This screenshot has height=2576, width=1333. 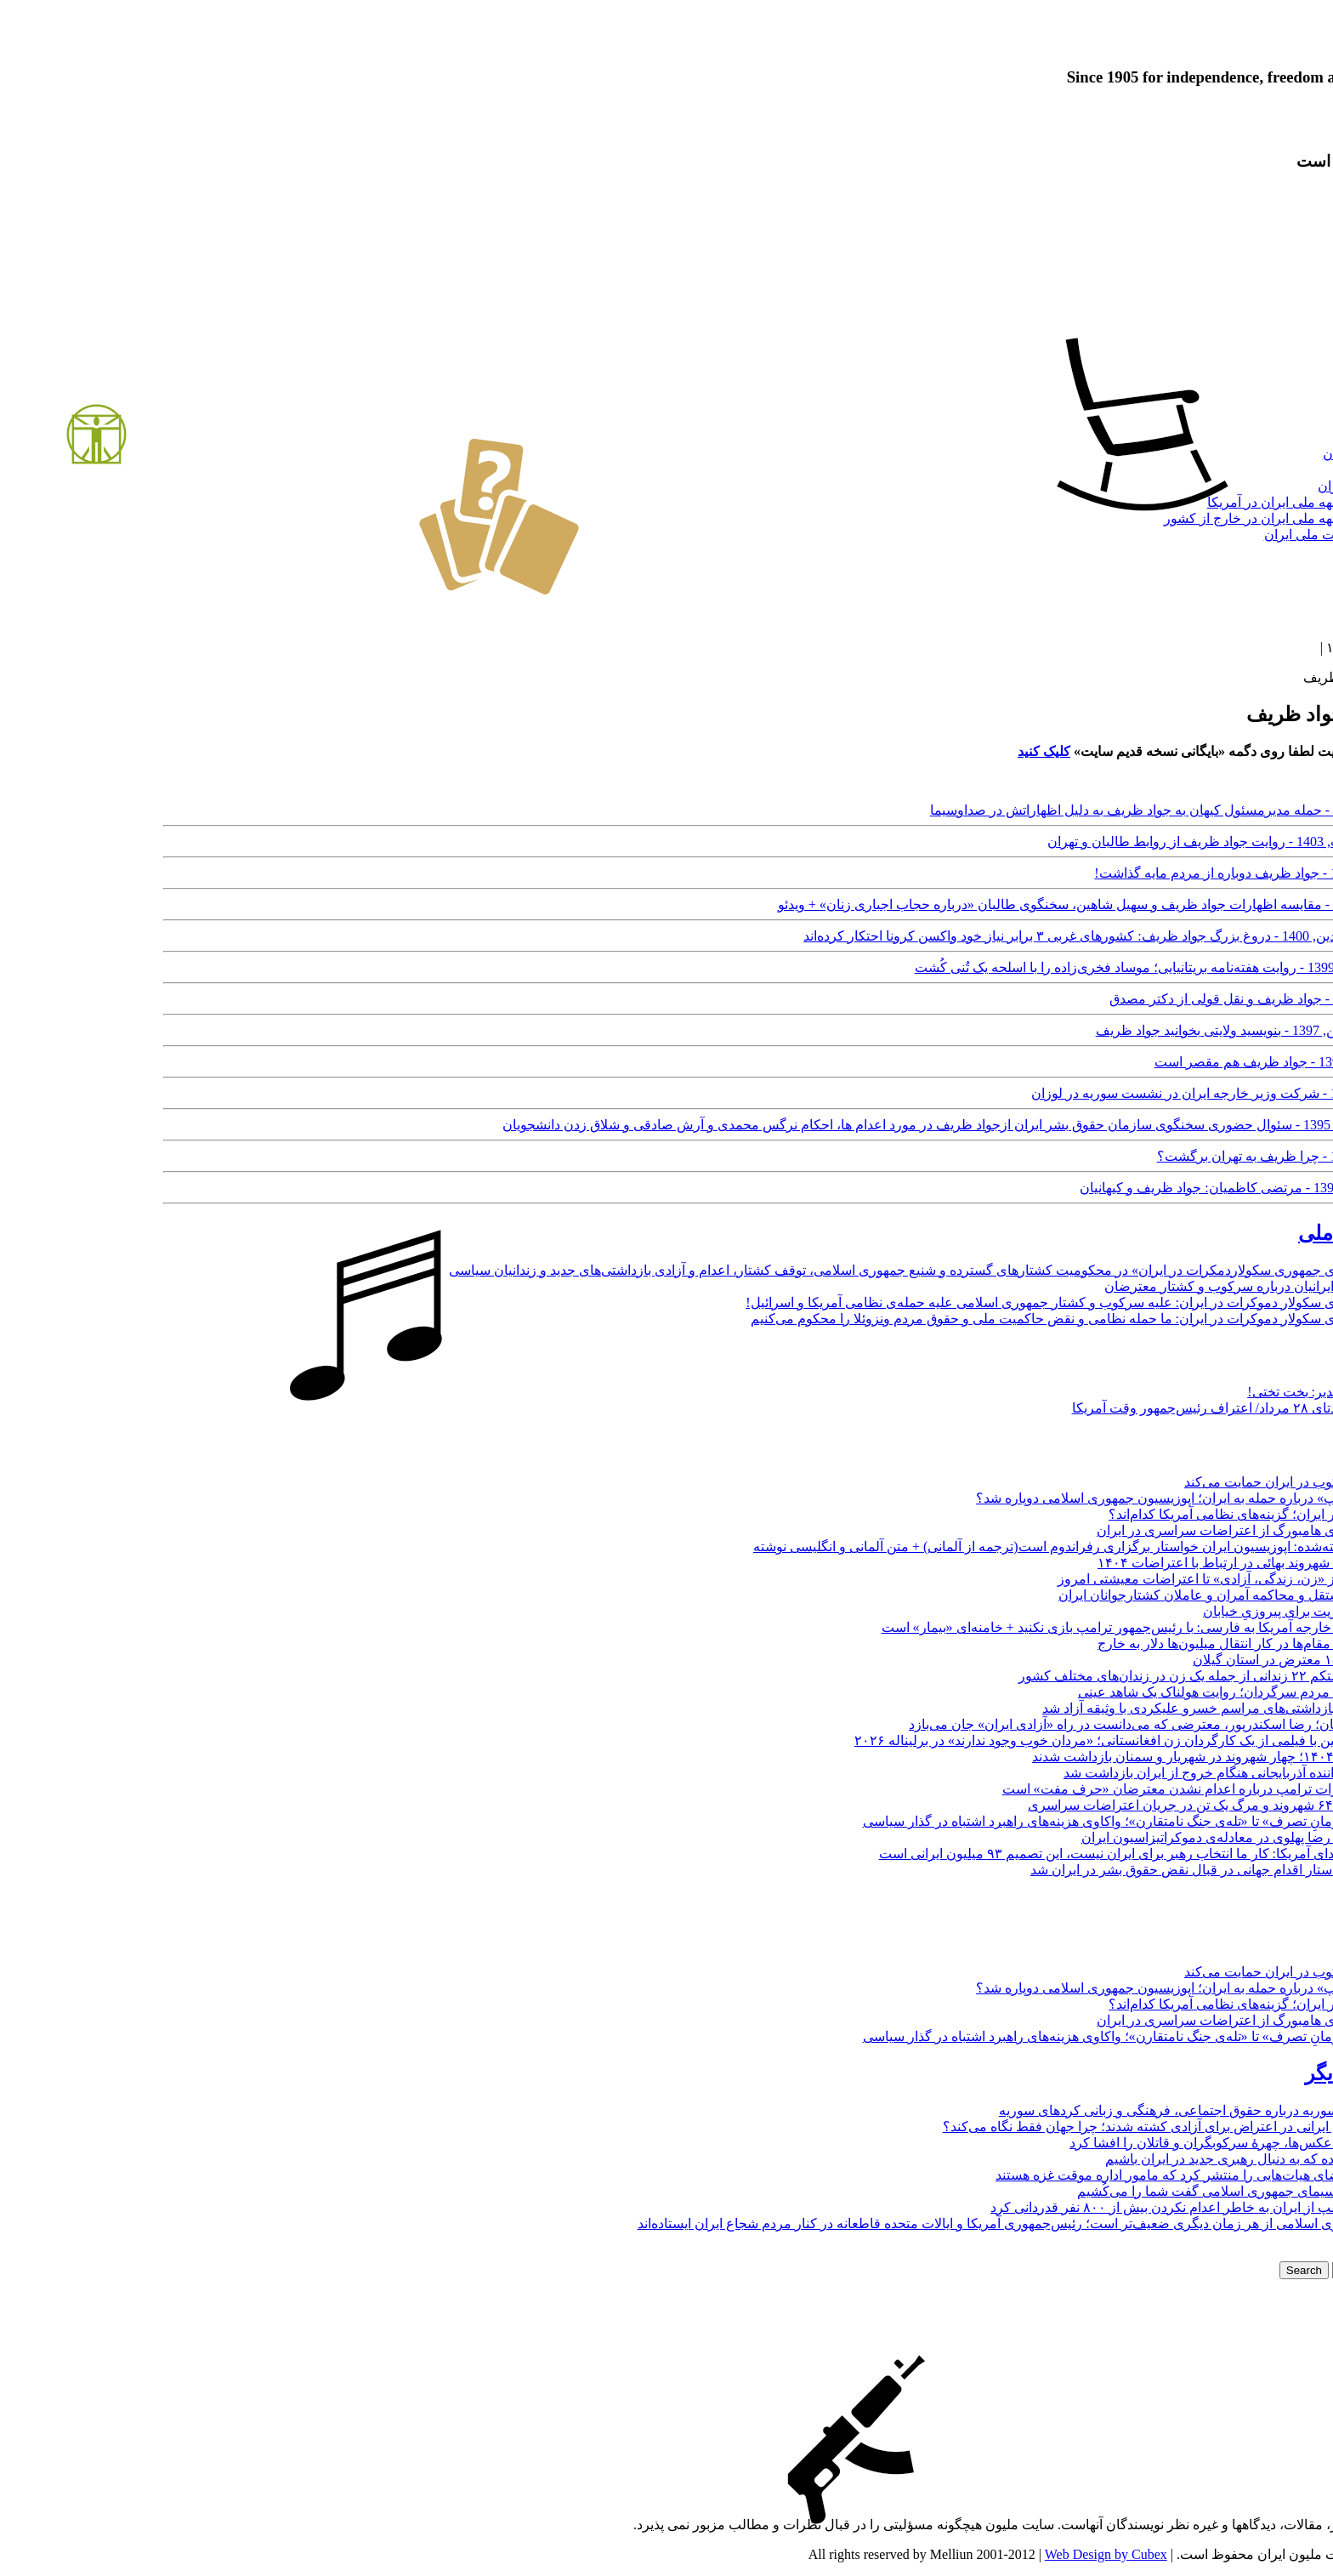 What do you see at coordinates (1143, 424) in the screenshot?
I see `browse furniture or home decor items` at bounding box center [1143, 424].